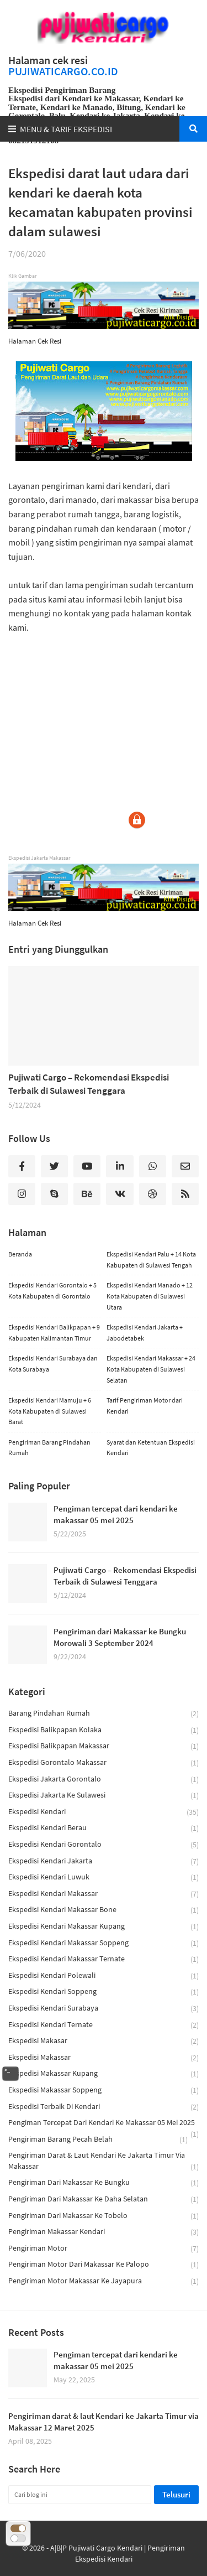 Image resolution: width=207 pixels, height=2576 pixels. I want to click on open desktop preferences or settings, so click(18, 2533).